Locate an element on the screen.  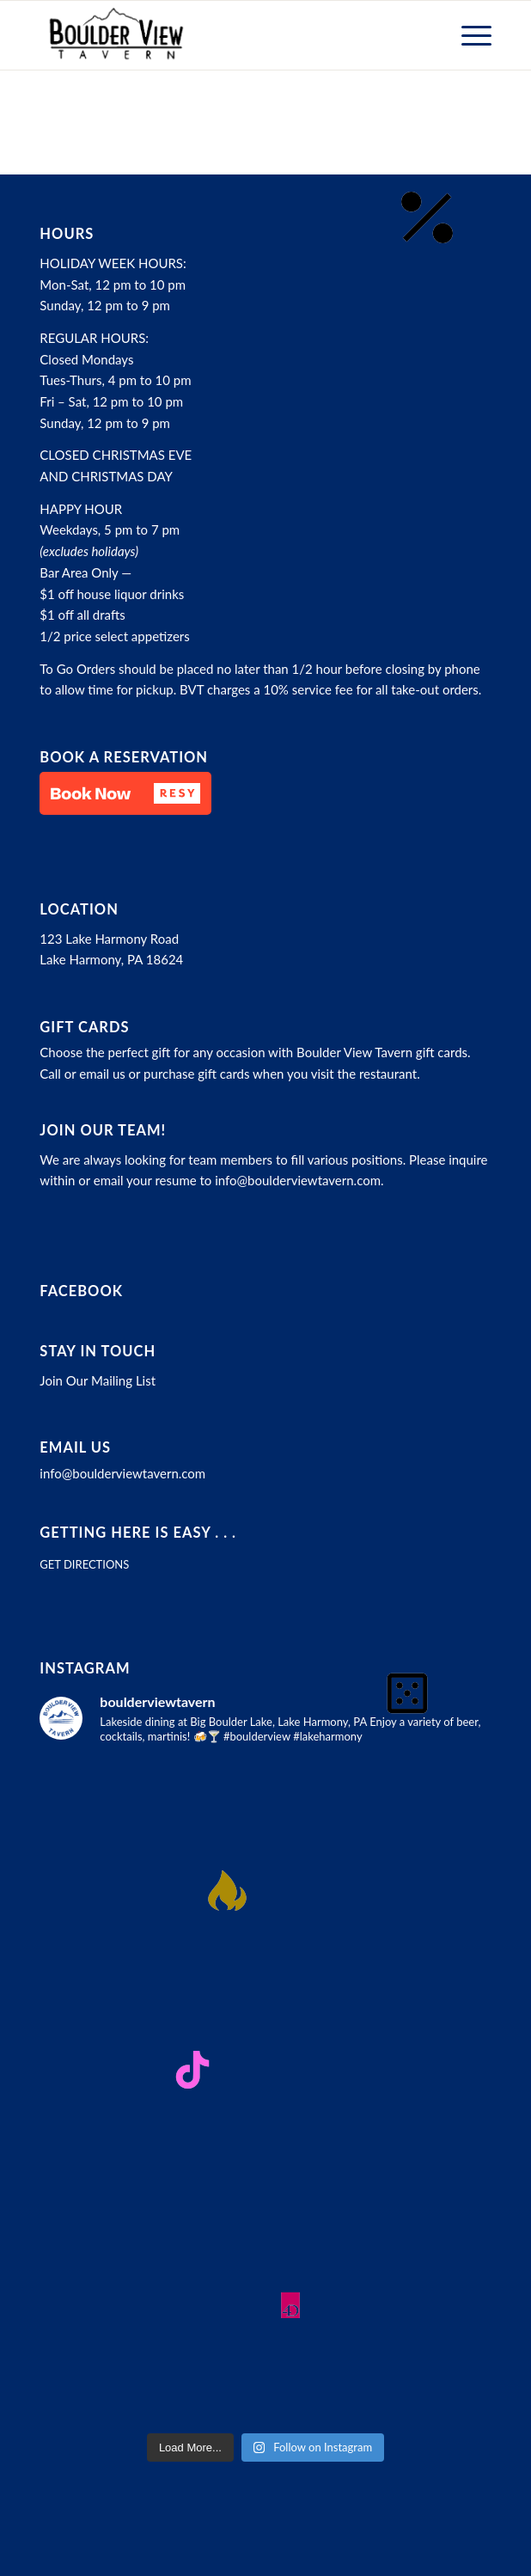
view discount or promotional offer is located at coordinates (427, 217).